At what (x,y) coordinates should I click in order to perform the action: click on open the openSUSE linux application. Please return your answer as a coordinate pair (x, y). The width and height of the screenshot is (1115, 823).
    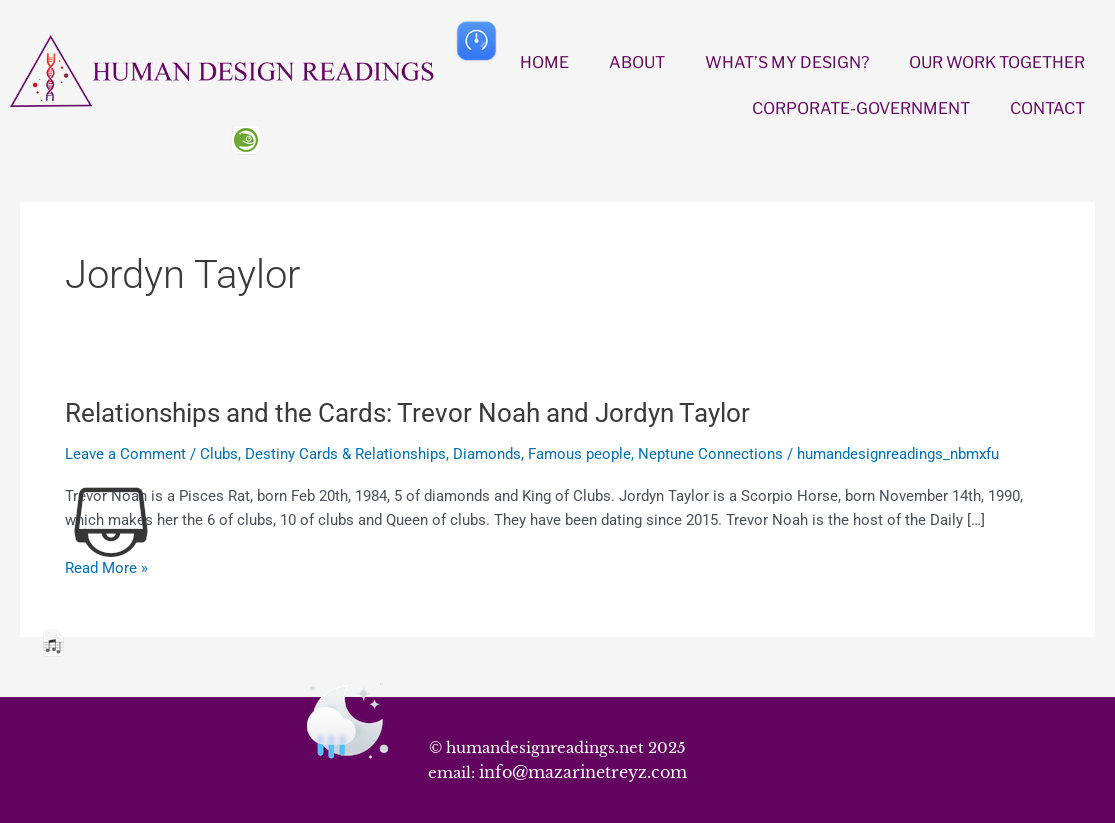
    Looking at the image, I should click on (246, 140).